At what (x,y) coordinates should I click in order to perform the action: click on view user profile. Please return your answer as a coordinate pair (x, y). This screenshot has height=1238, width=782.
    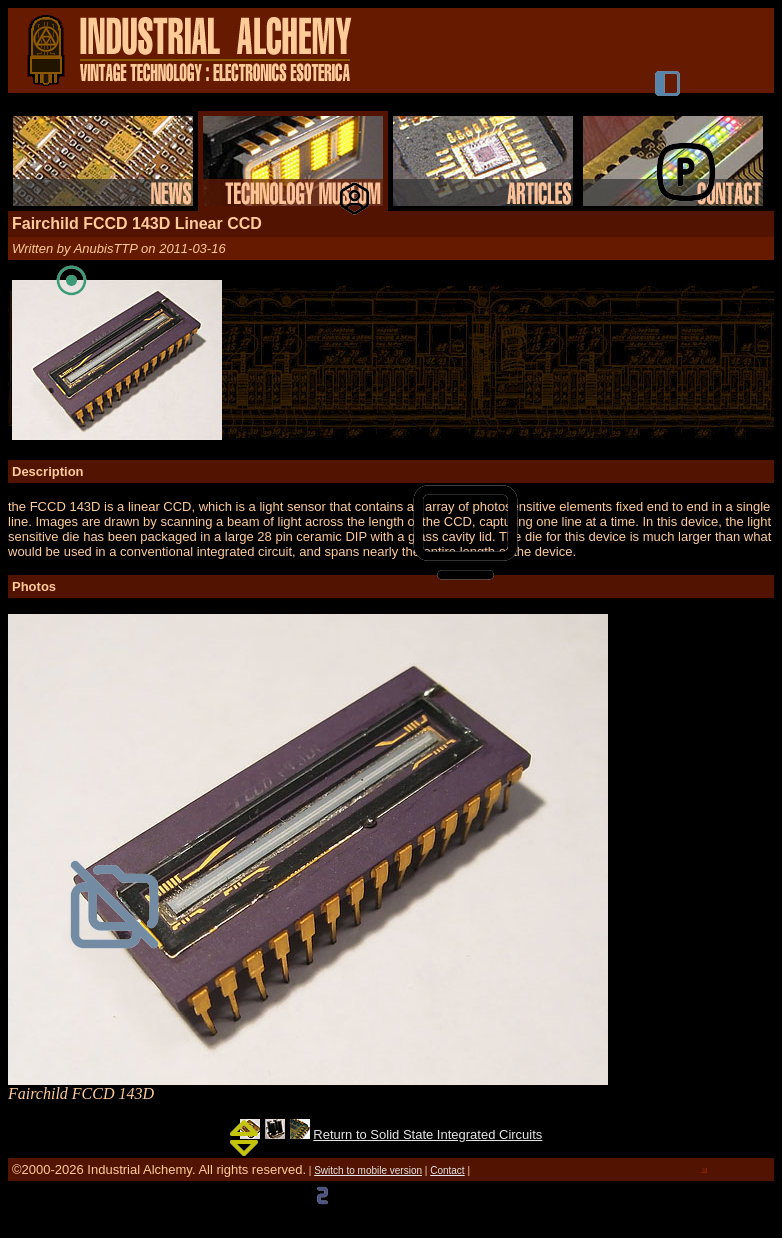
    Looking at the image, I should click on (354, 198).